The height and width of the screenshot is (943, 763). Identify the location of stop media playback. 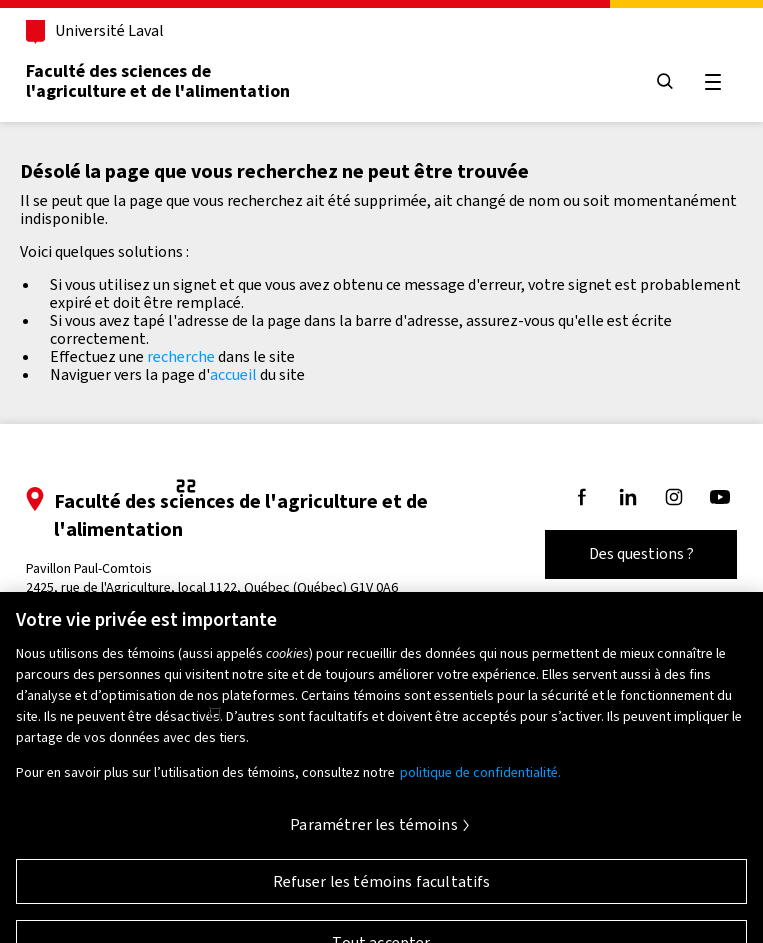
(215, 713).